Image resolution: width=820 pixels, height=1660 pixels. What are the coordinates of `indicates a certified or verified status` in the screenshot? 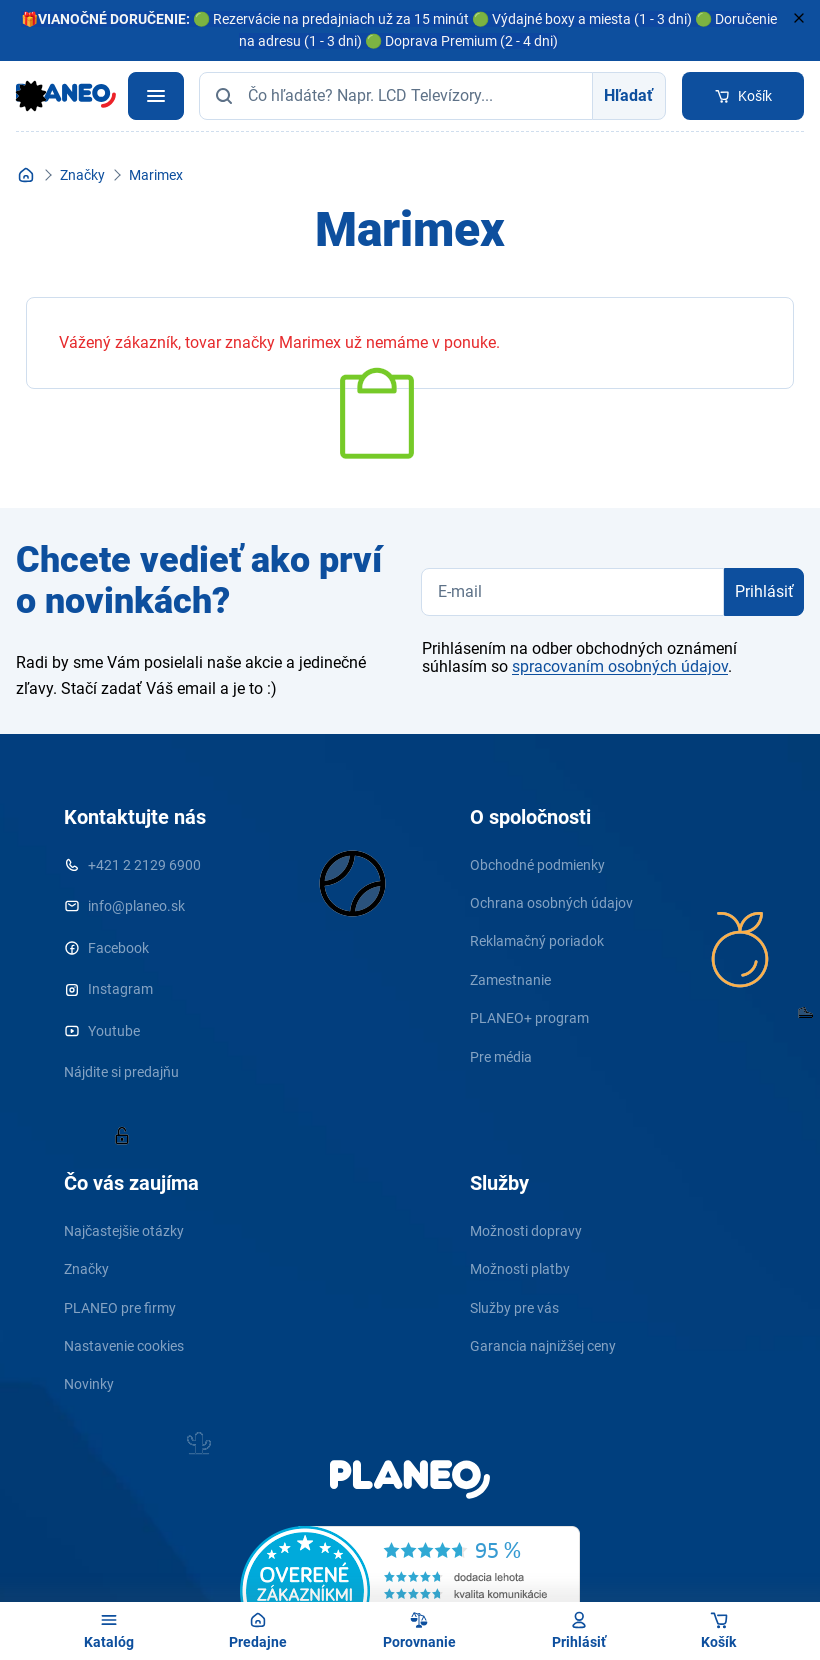 It's located at (31, 96).